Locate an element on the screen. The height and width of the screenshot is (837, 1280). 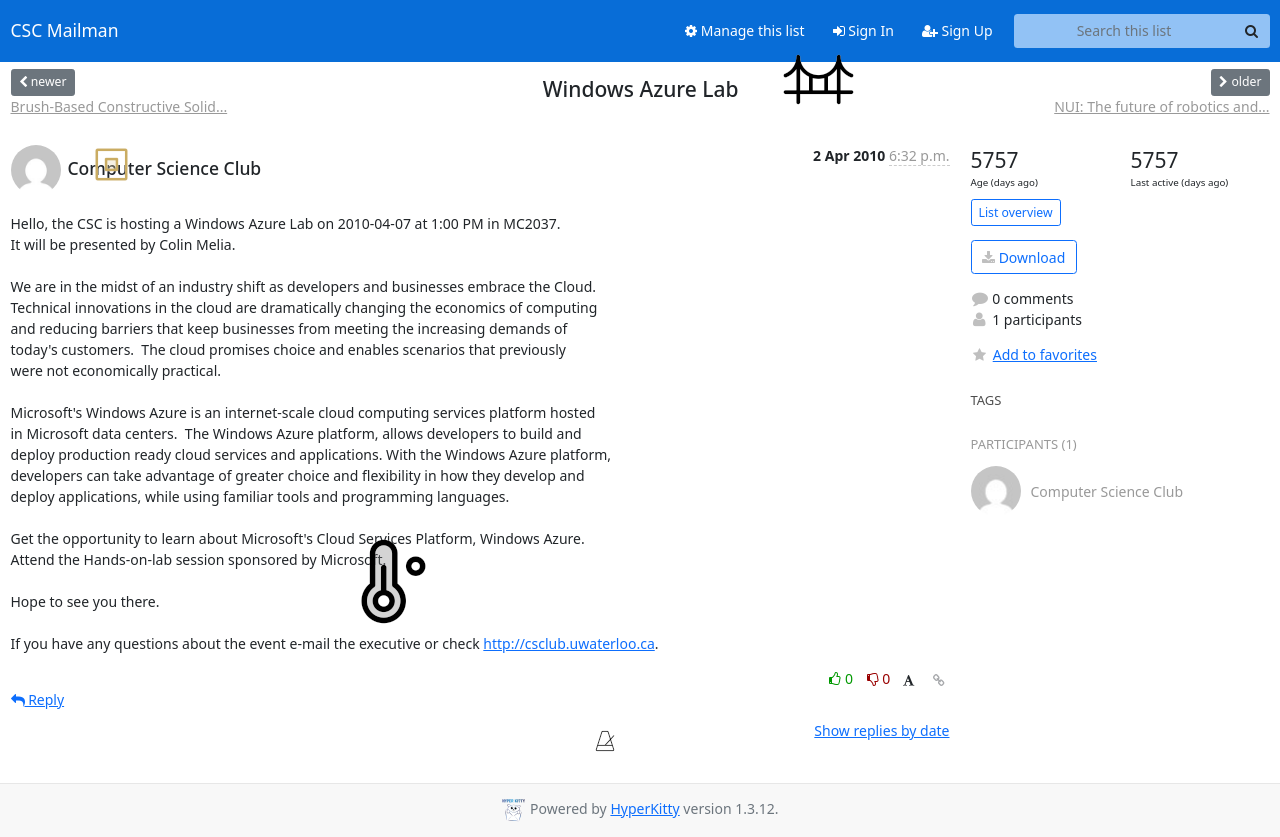
view current temperature is located at coordinates (386, 581).